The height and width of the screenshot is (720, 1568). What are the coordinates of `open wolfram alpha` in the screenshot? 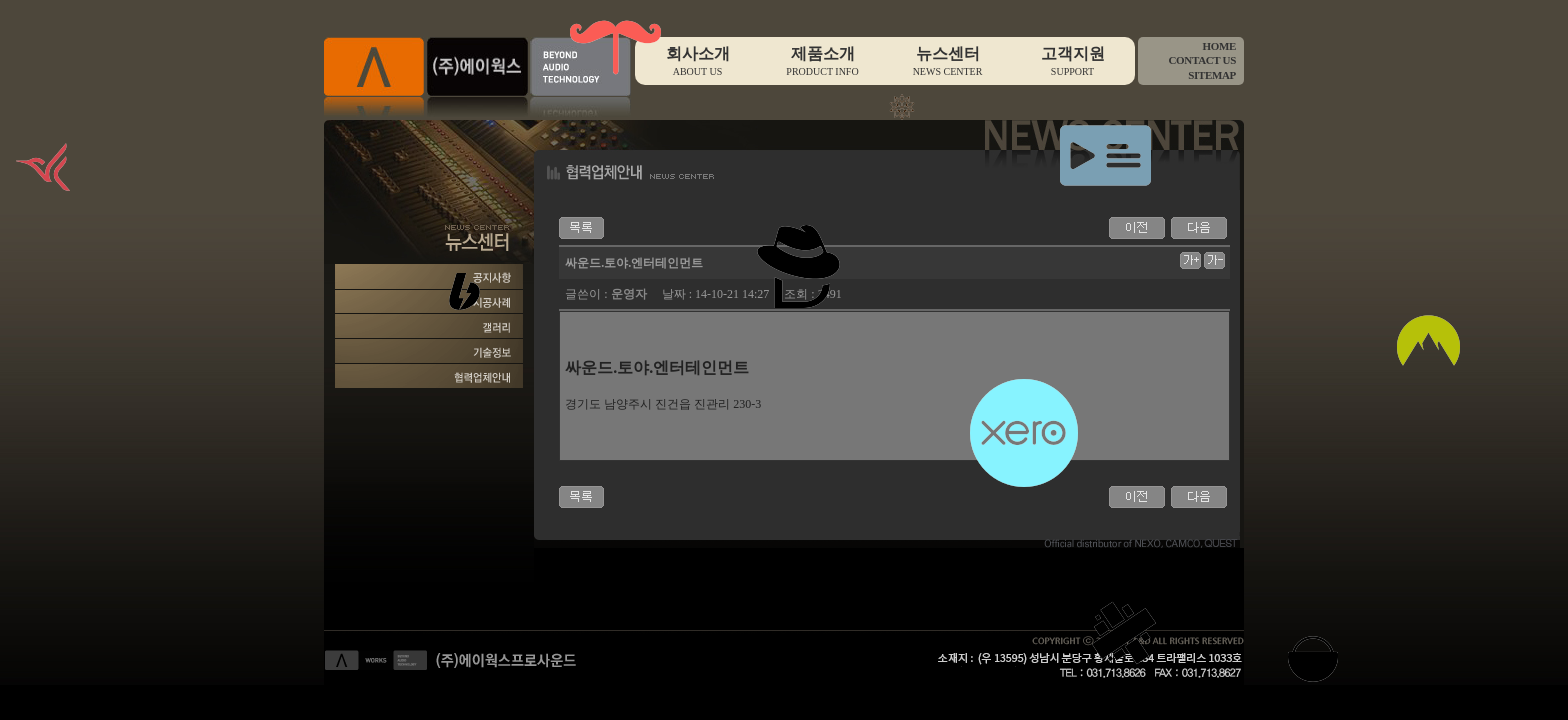 It's located at (902, 107).